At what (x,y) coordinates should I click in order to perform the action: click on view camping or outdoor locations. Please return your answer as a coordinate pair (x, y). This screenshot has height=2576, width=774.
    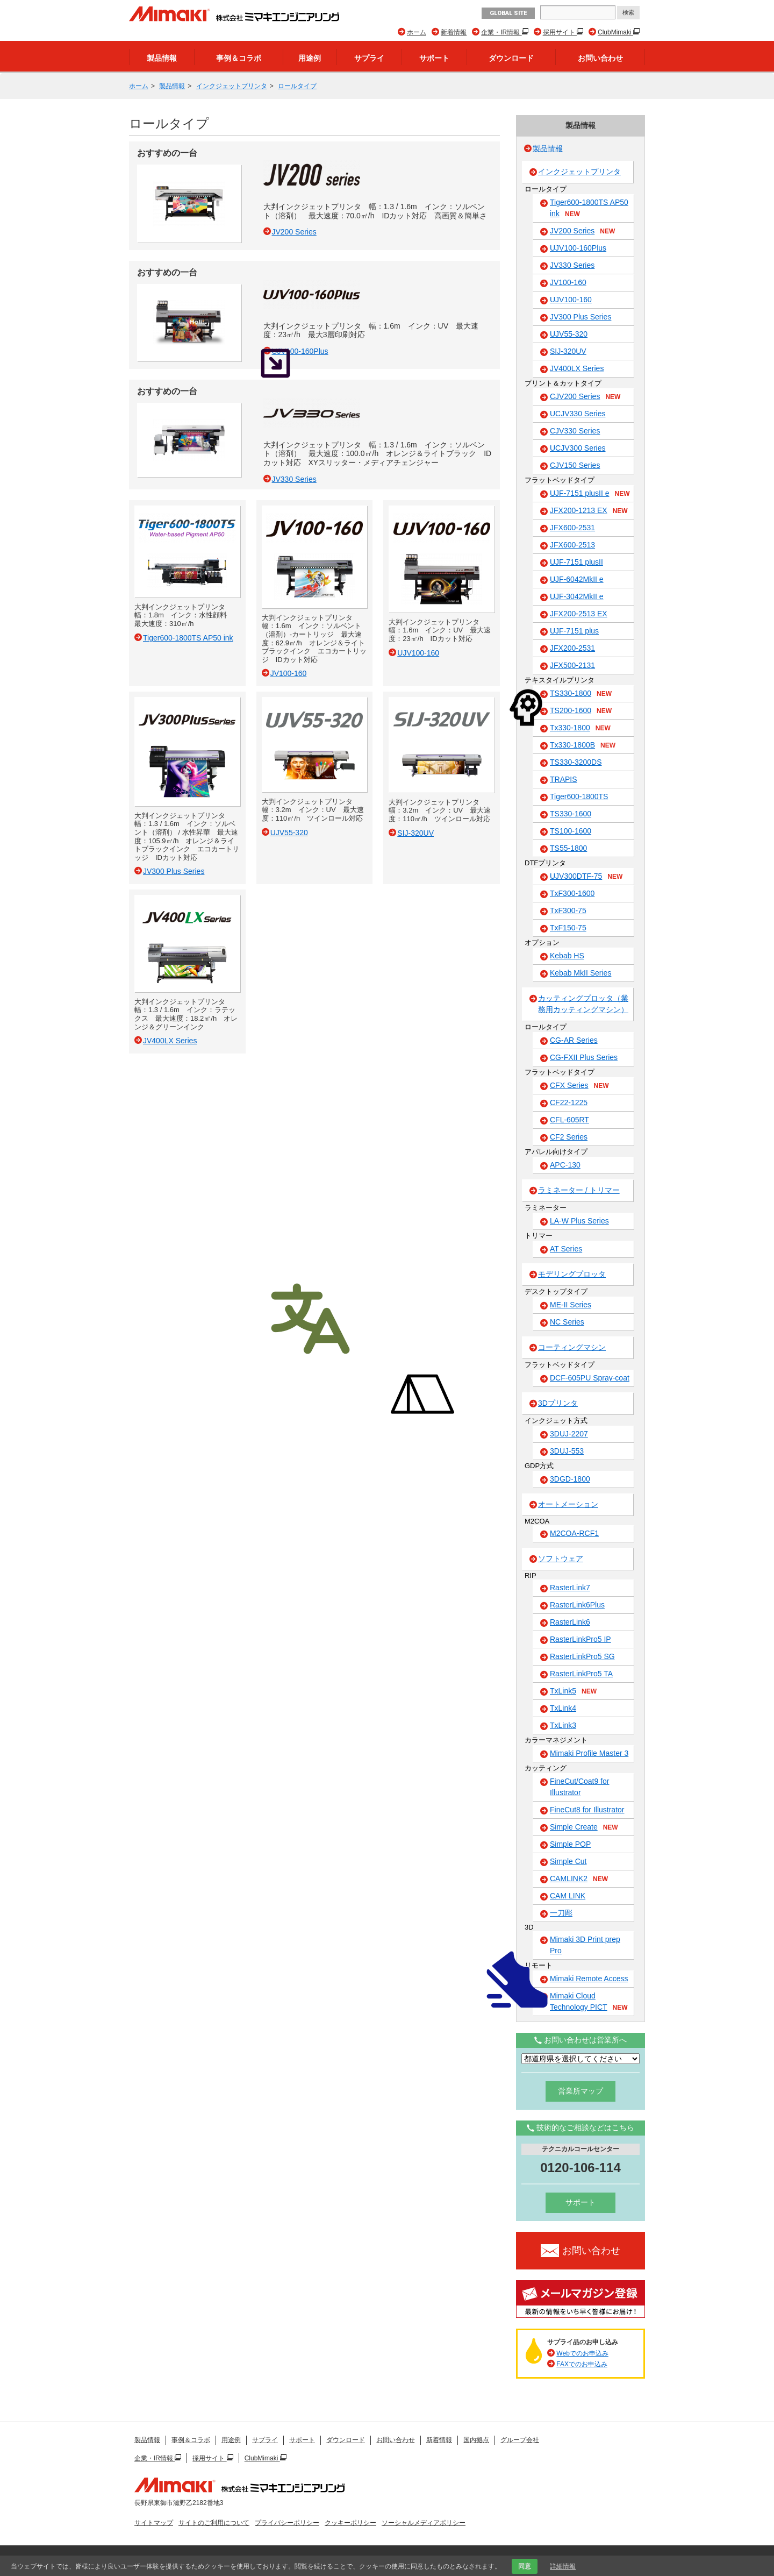
    Looking at the image, I should click on (422, 1396).